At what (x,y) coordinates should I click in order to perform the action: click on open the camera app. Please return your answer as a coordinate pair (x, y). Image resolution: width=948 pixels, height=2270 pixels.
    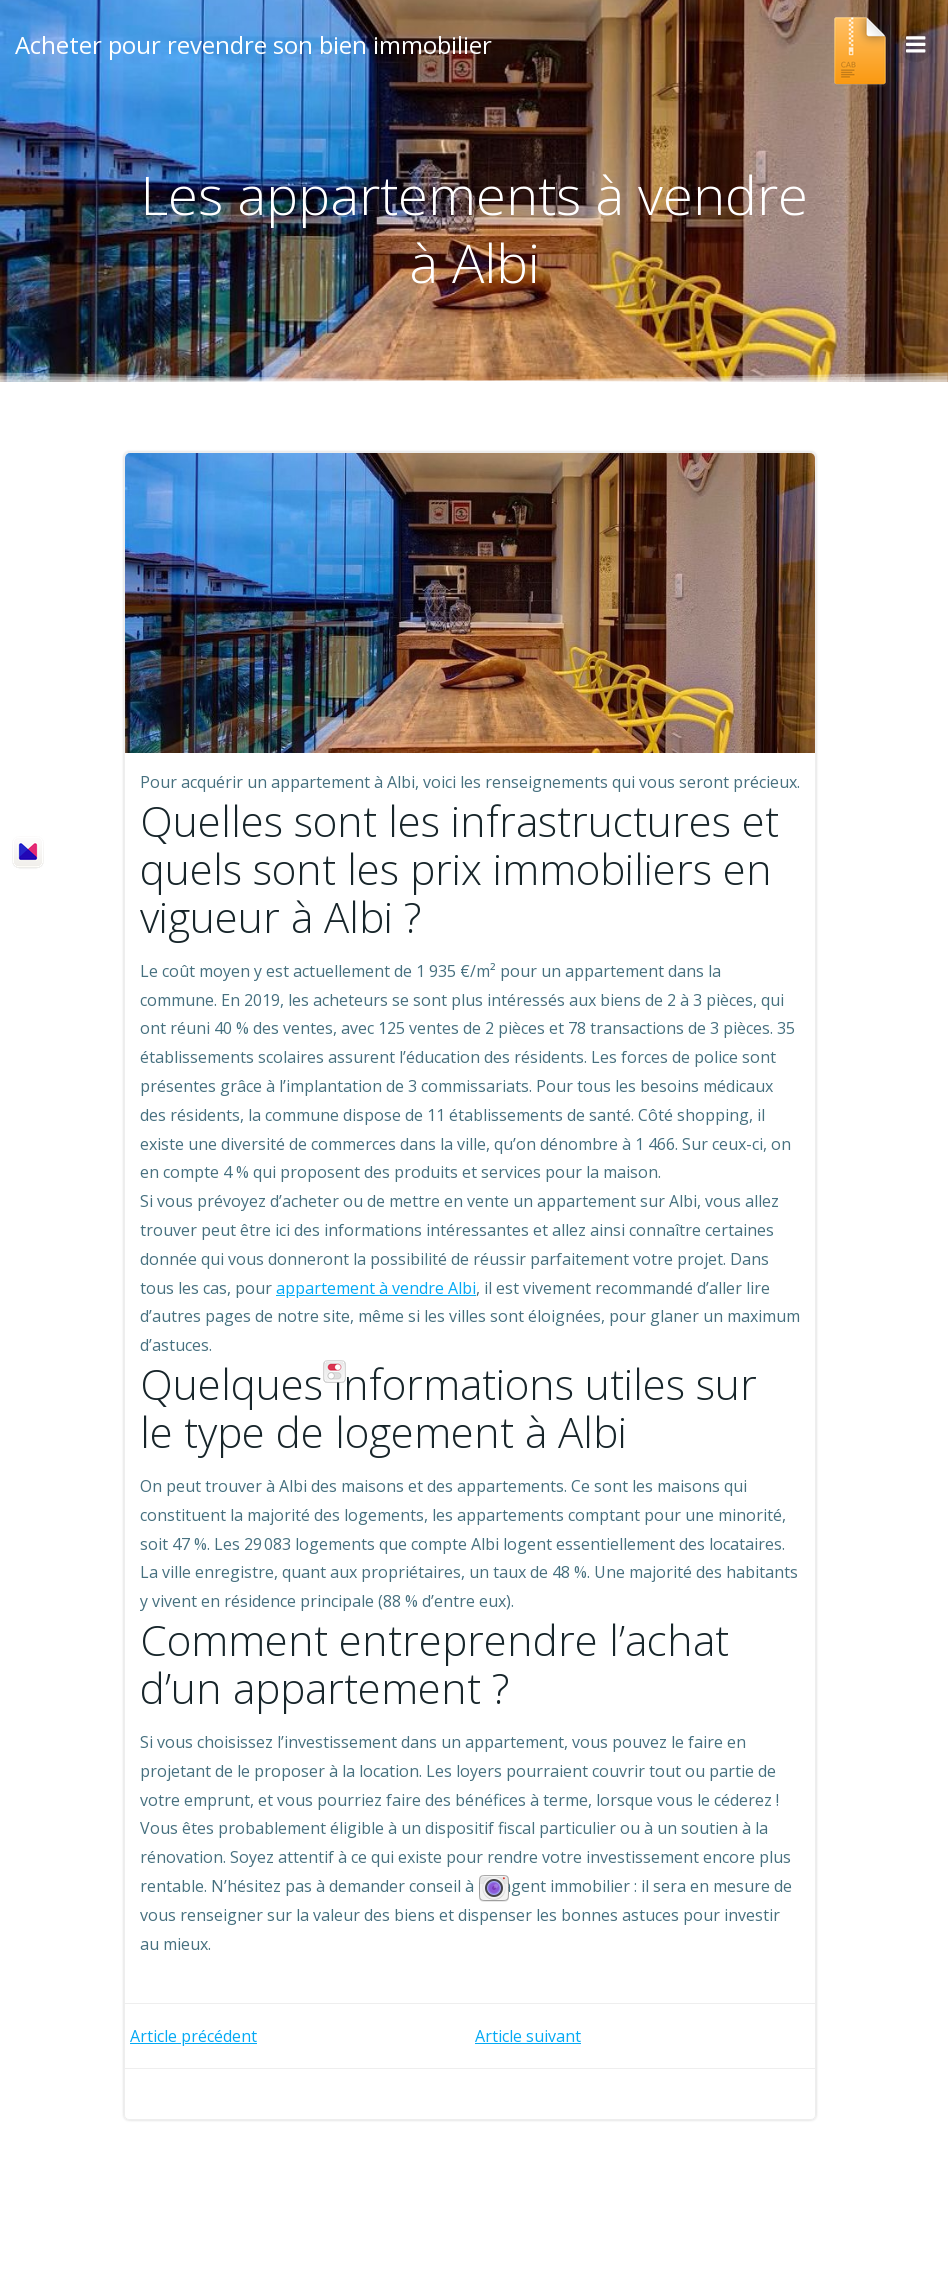
    Looking at the image, I should click on (494, 1888).